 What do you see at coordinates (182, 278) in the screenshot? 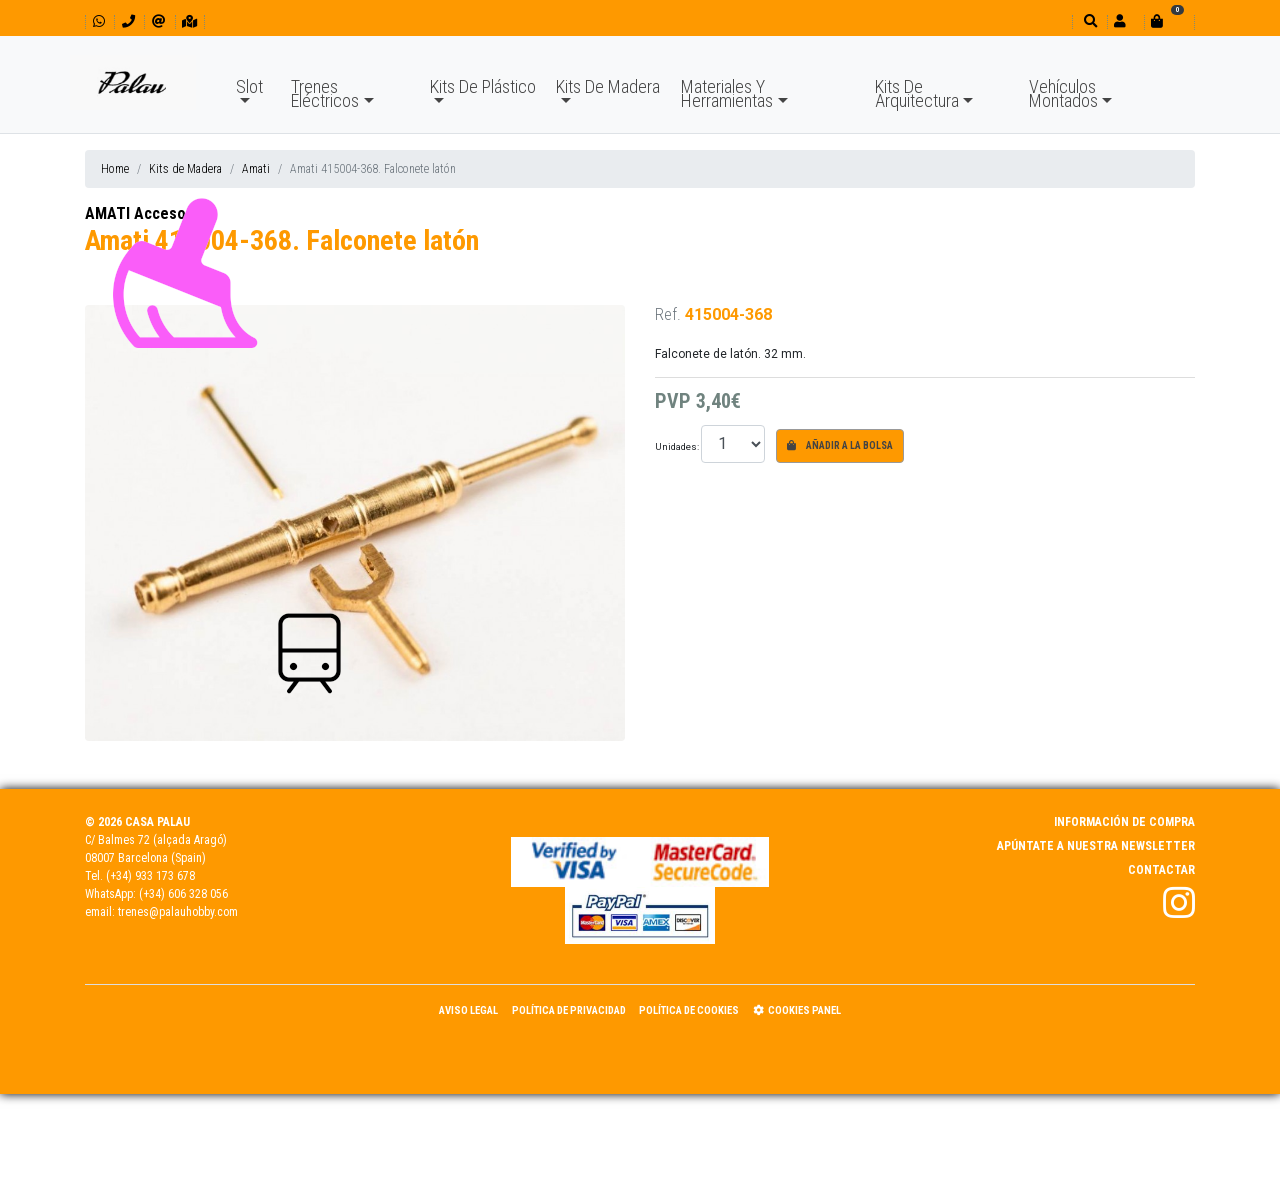
I see `clear or sweep away items` at bounding box center [182, 278].